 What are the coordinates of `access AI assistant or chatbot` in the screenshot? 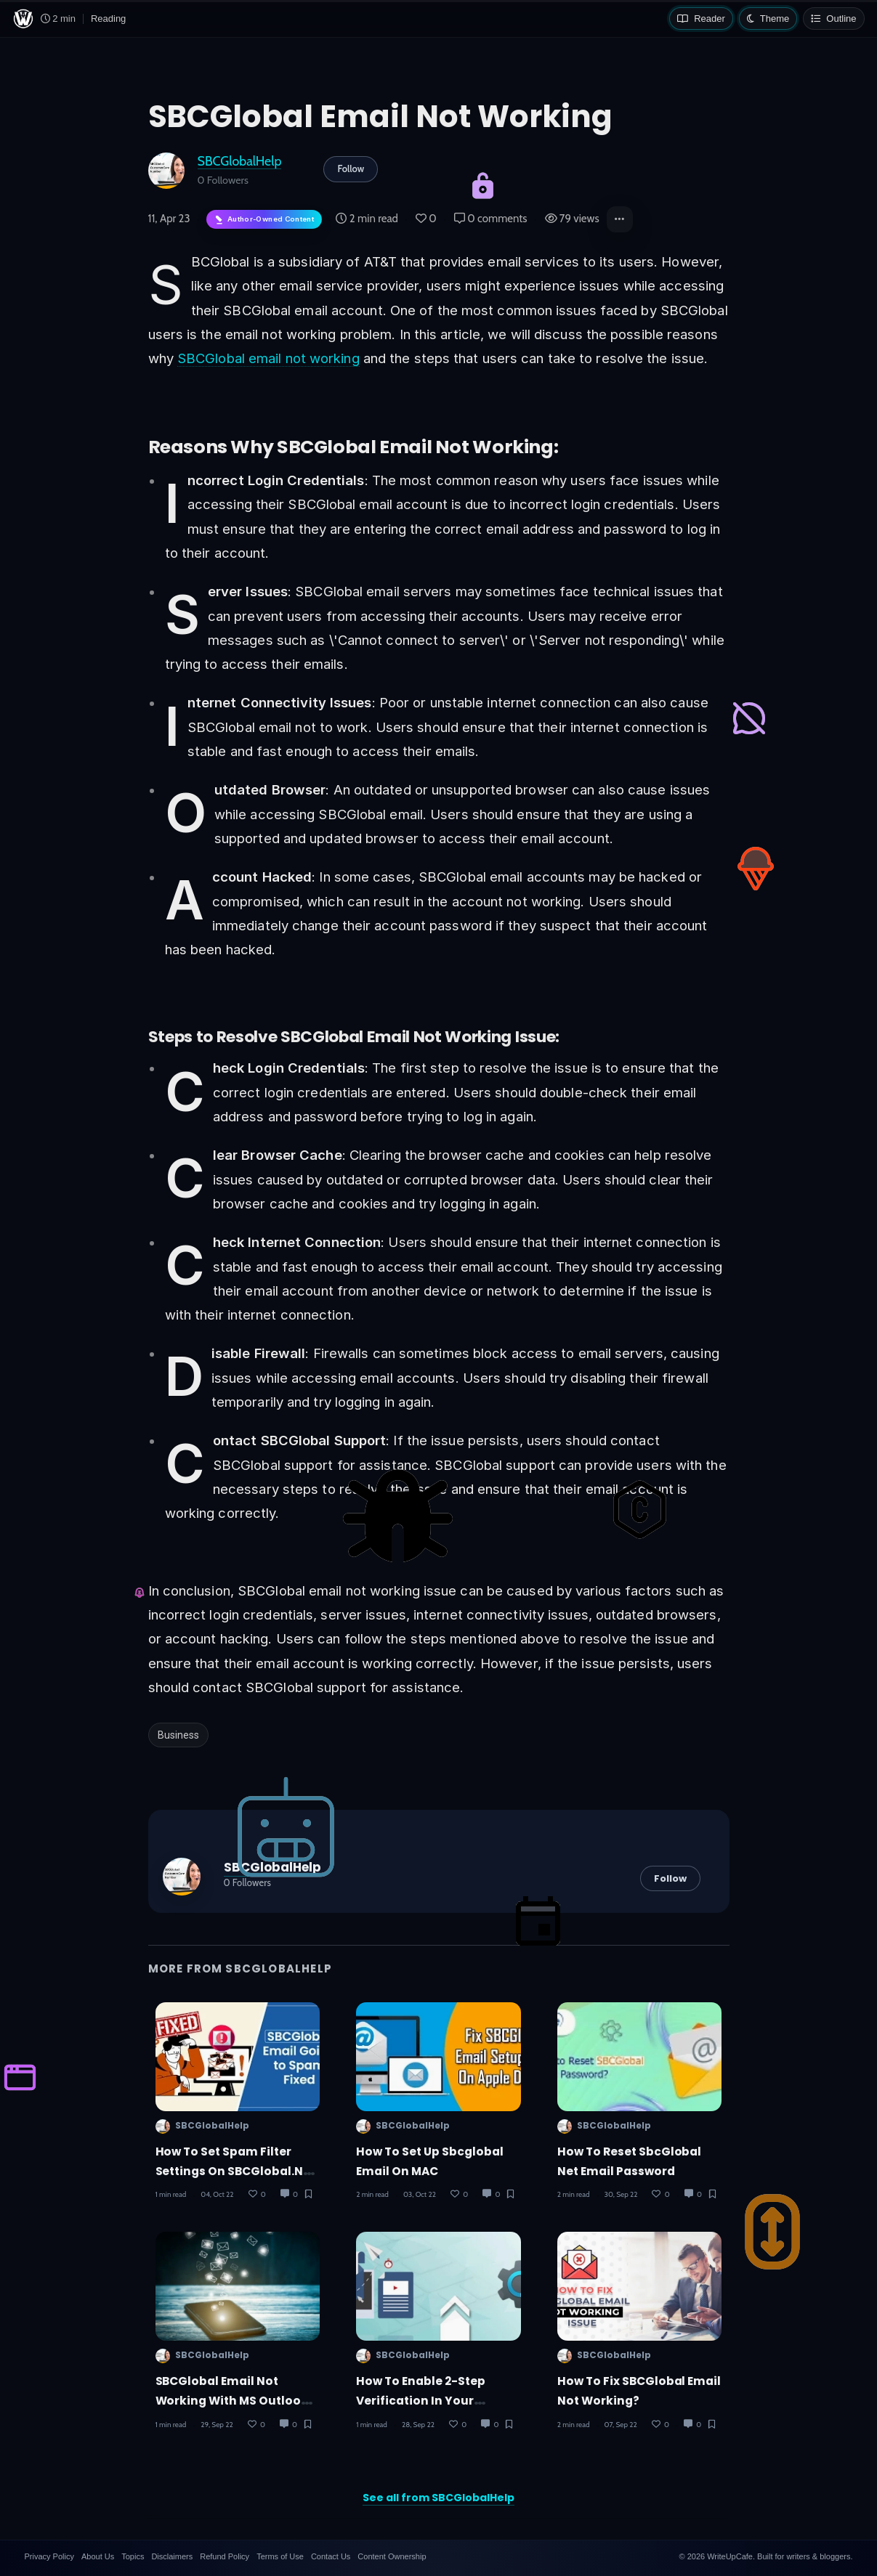 It's located at (286, 1832).